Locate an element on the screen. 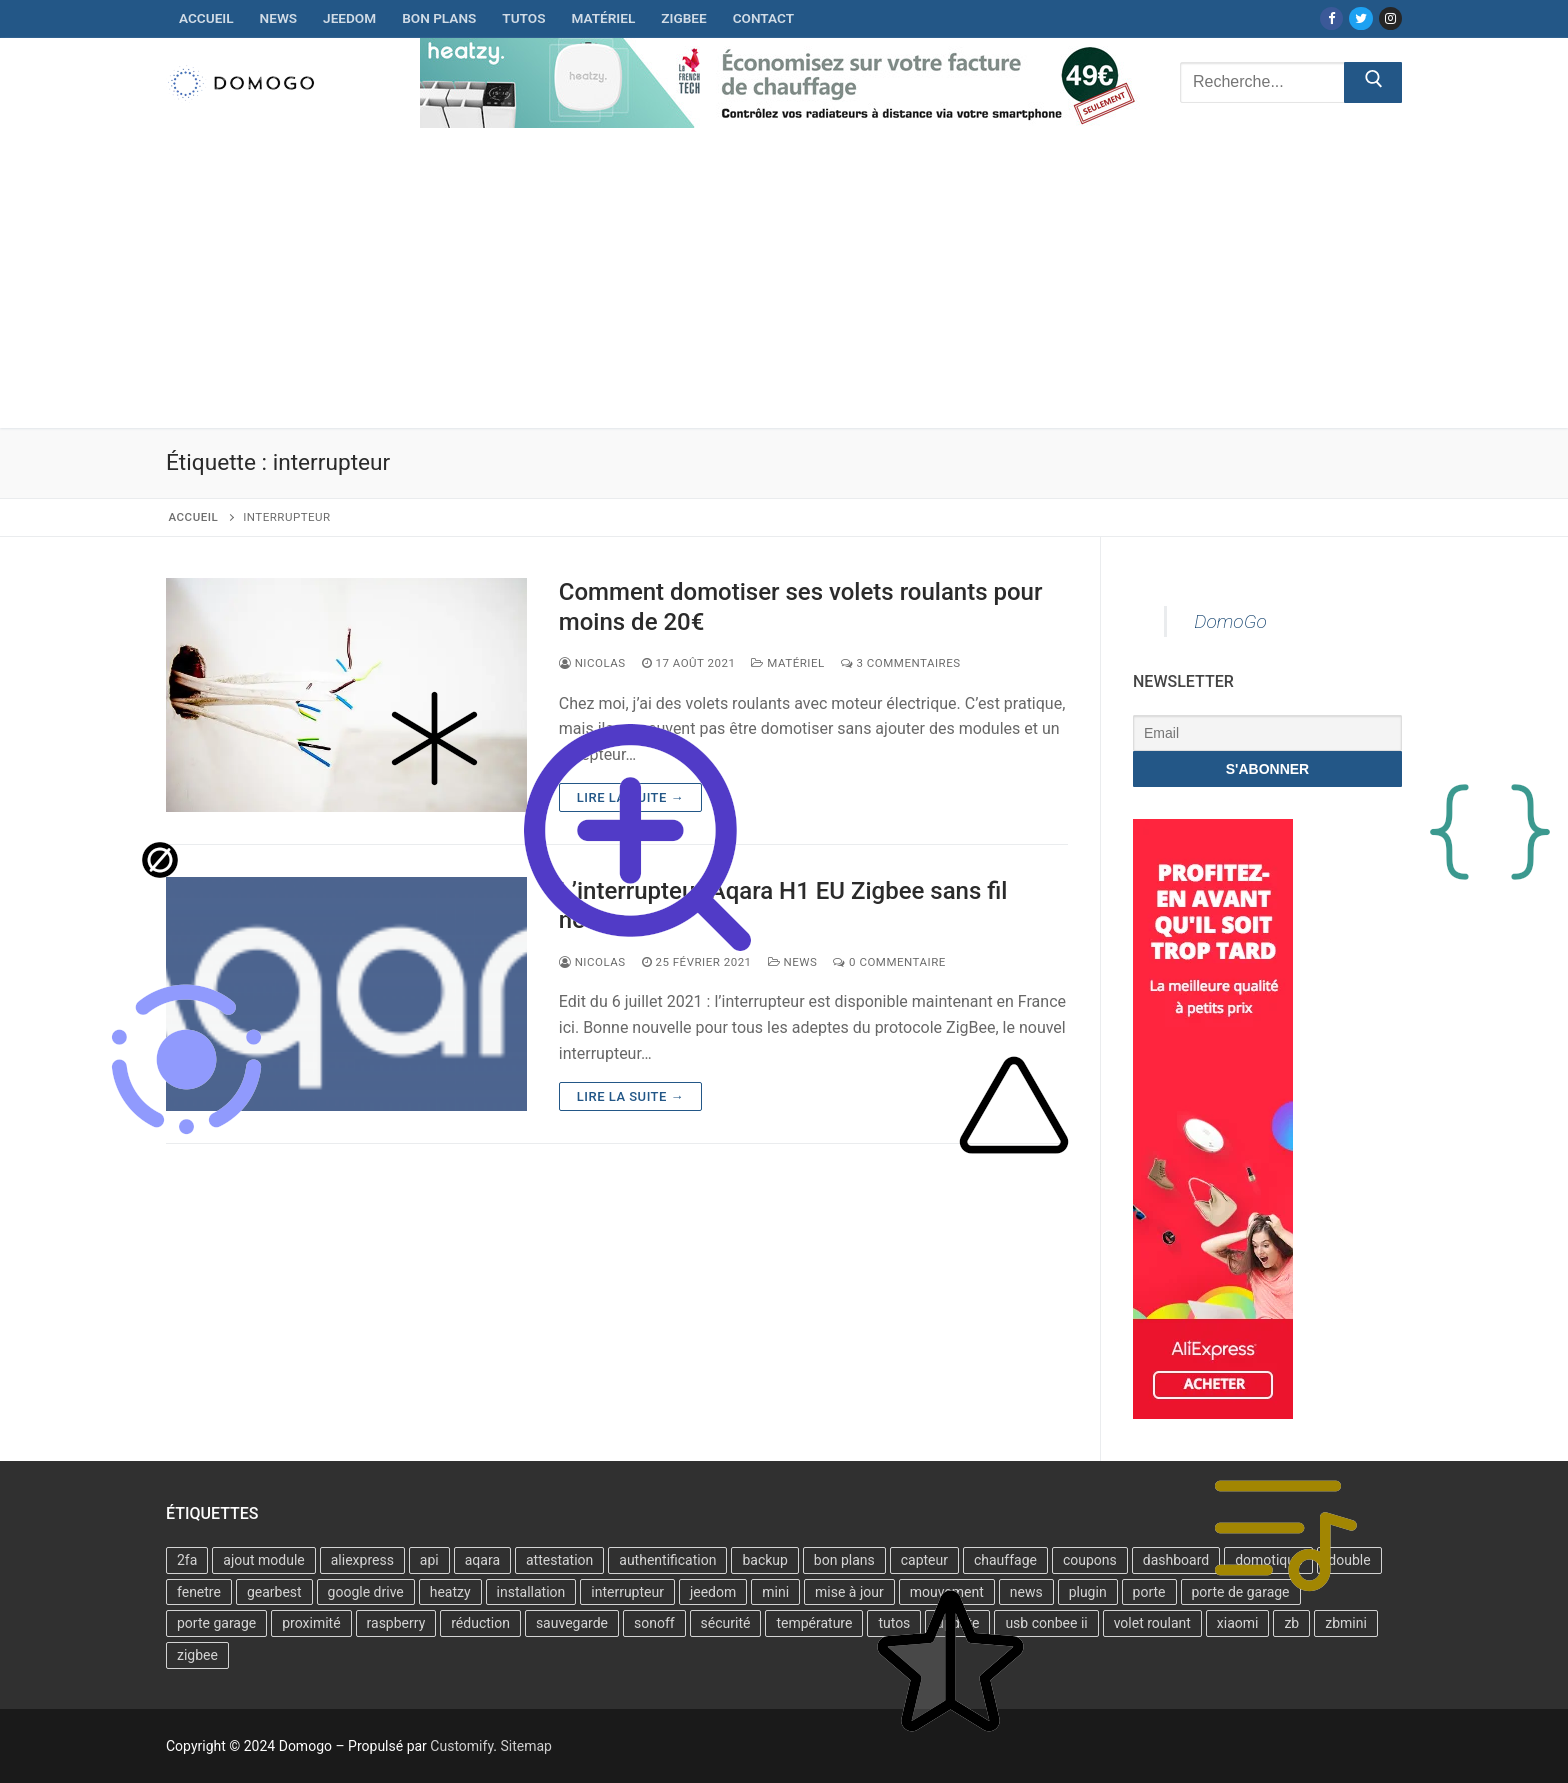 The height and width of the screenshot is (1783, 1568). indicates a partial or half-star rating is located at coordinates (950, 1663).